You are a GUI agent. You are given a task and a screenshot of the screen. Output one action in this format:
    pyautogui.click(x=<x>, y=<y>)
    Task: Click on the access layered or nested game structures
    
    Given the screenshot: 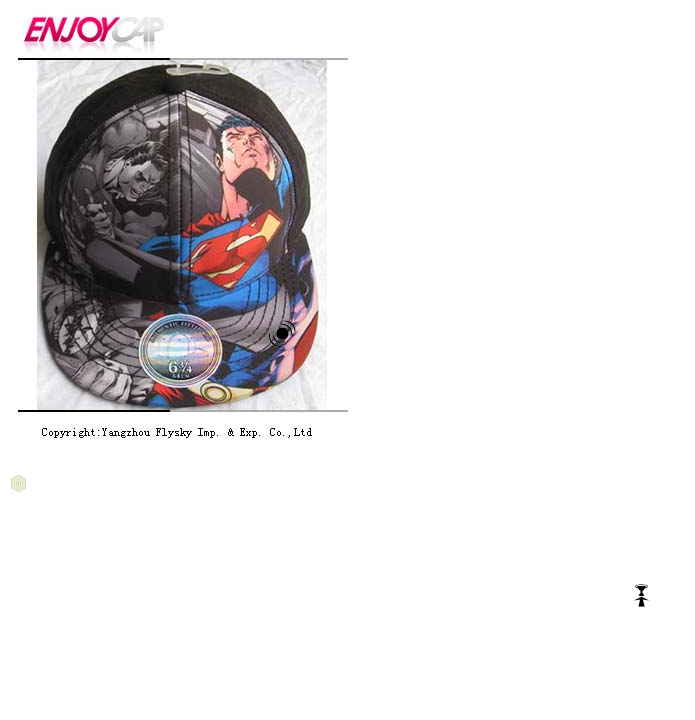 What is the action you would take?
    pyautogui.click(x=18, y=483)
    